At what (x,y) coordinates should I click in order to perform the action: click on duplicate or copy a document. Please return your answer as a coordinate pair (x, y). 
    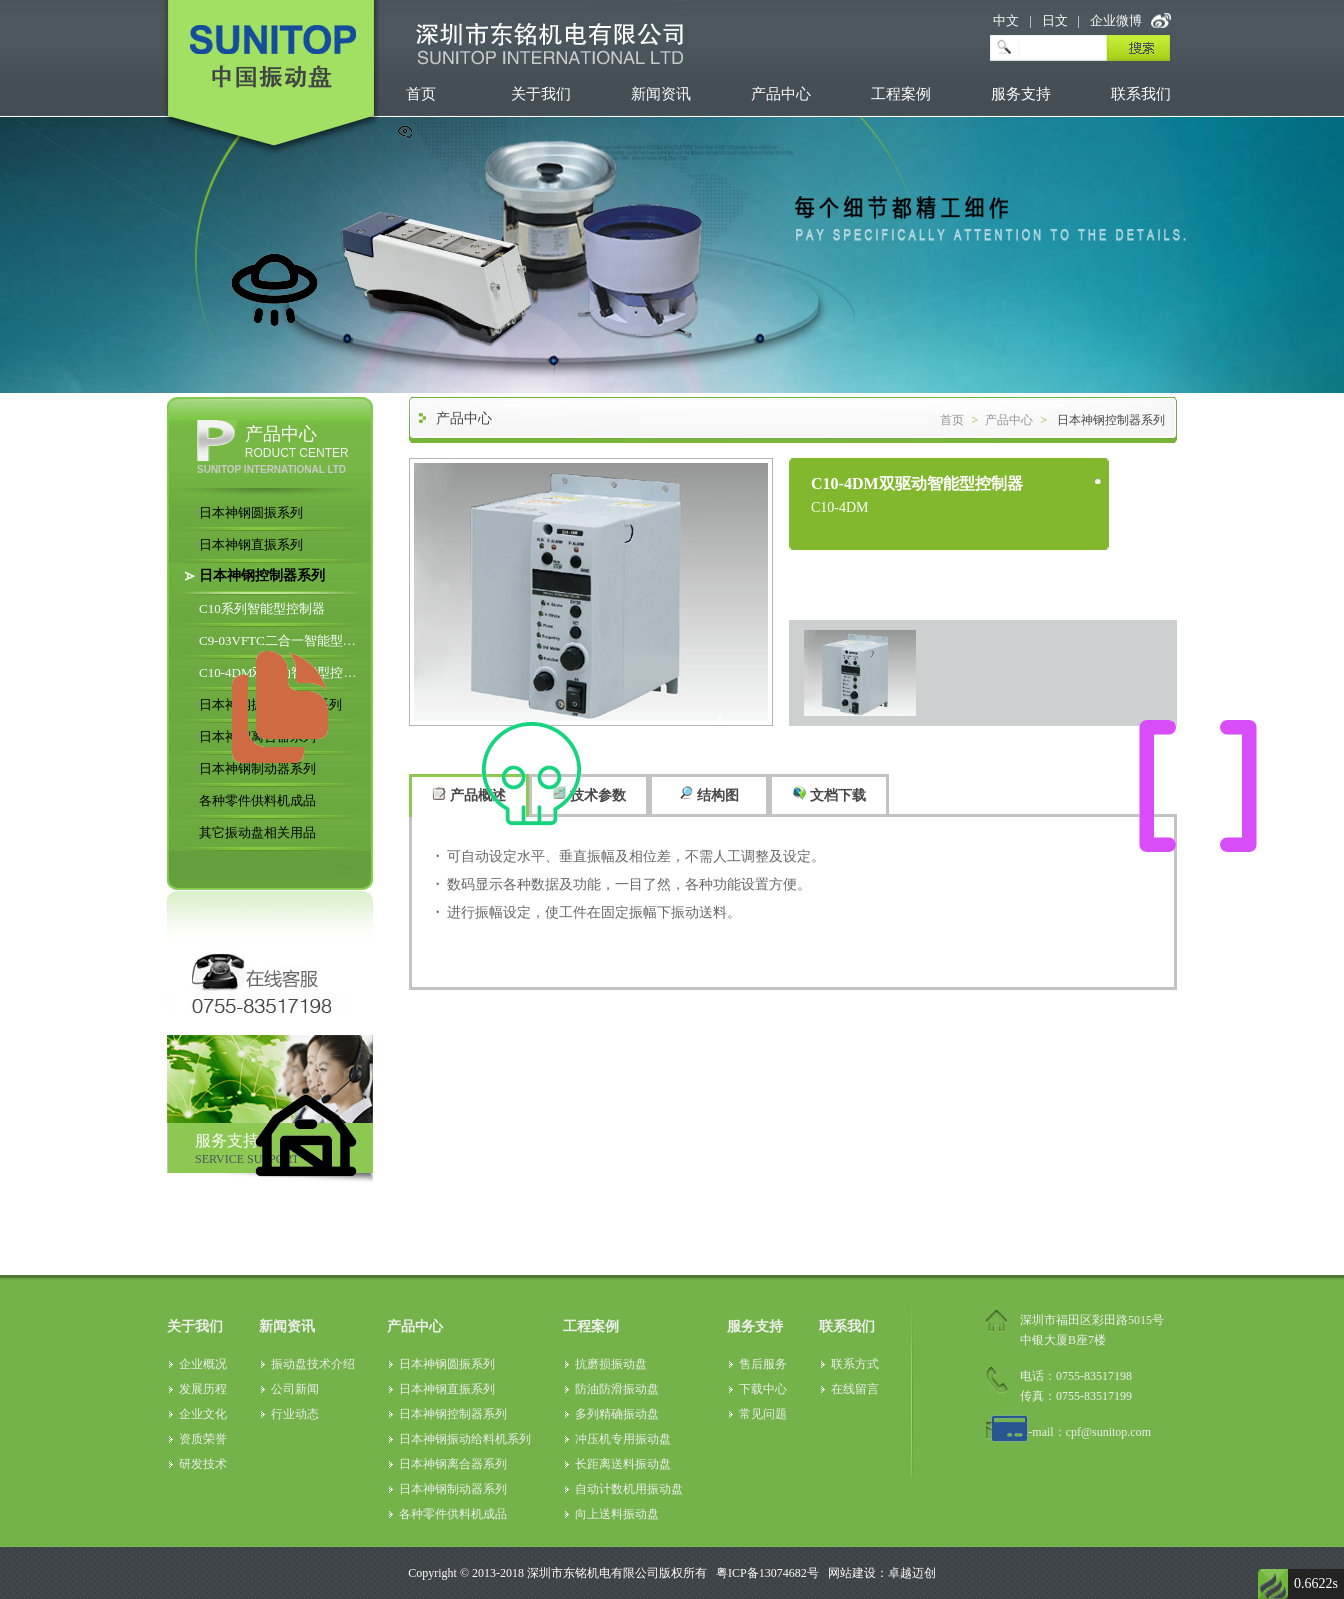
    Looking at the image, I should click on (280, 707).